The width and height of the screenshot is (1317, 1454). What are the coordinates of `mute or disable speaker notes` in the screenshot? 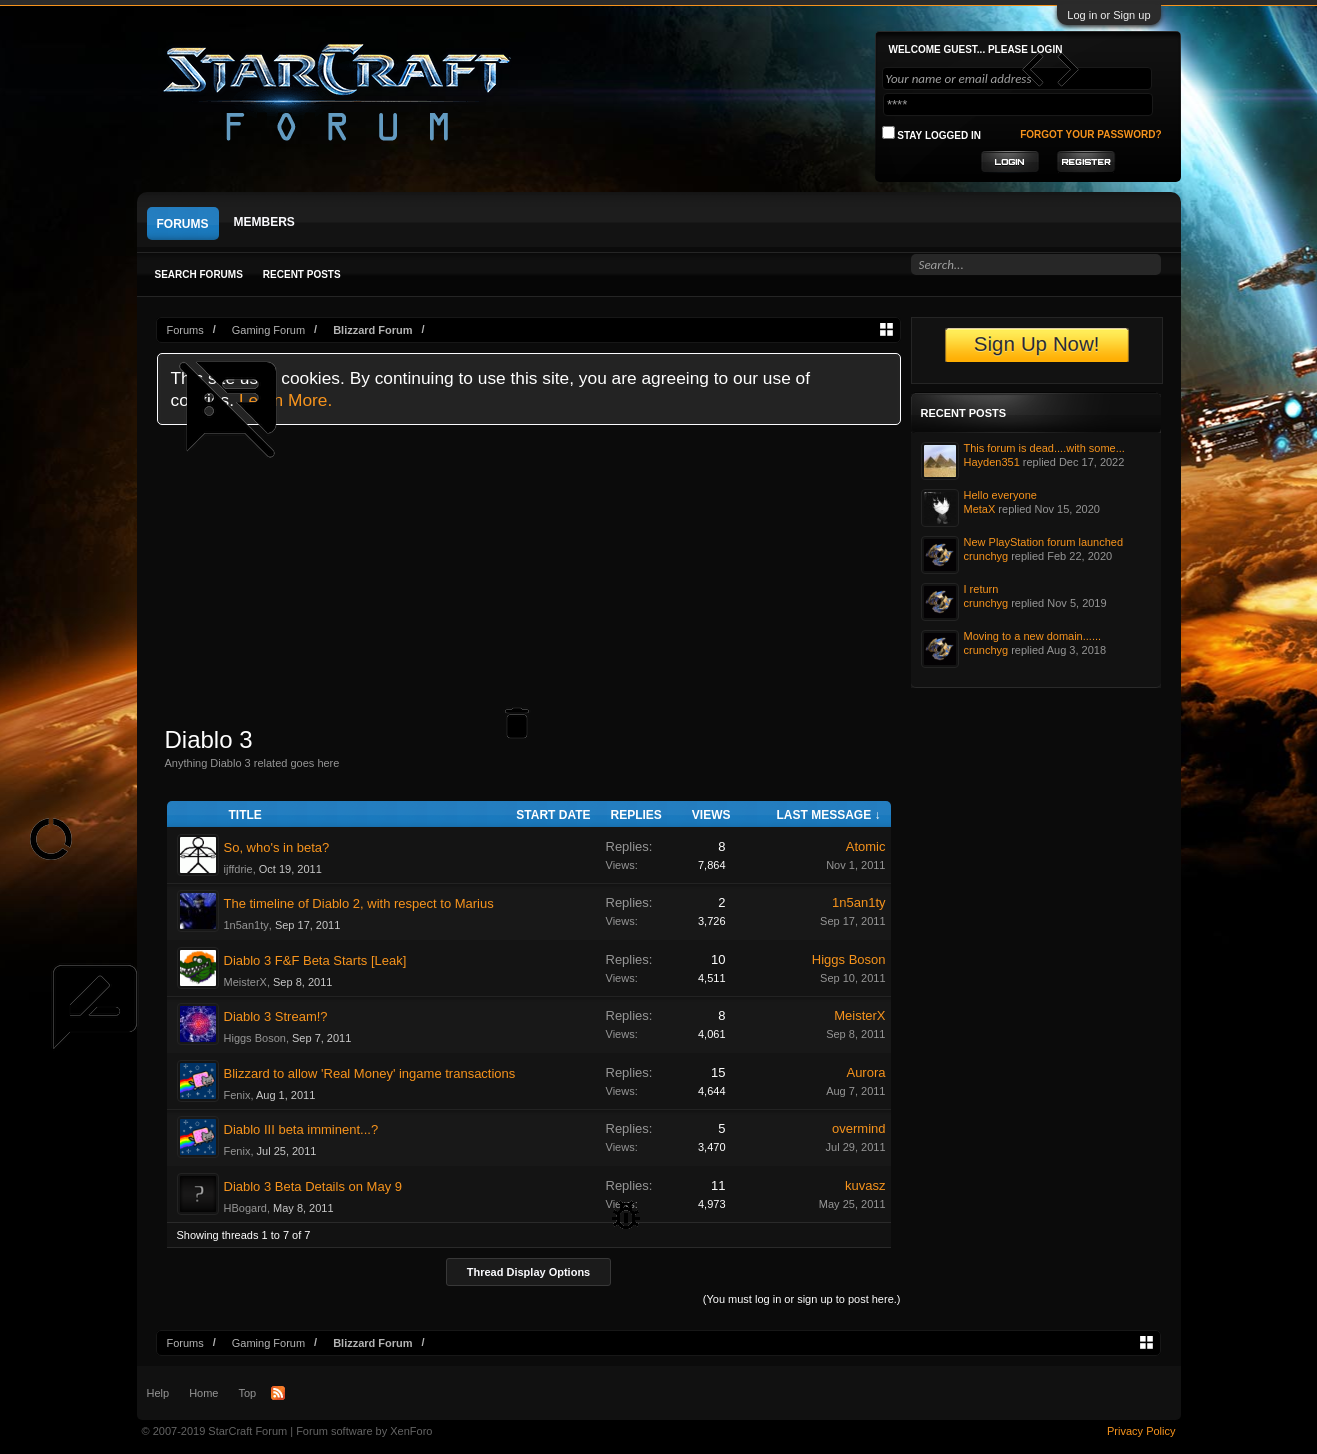 It's located at (231, 406).